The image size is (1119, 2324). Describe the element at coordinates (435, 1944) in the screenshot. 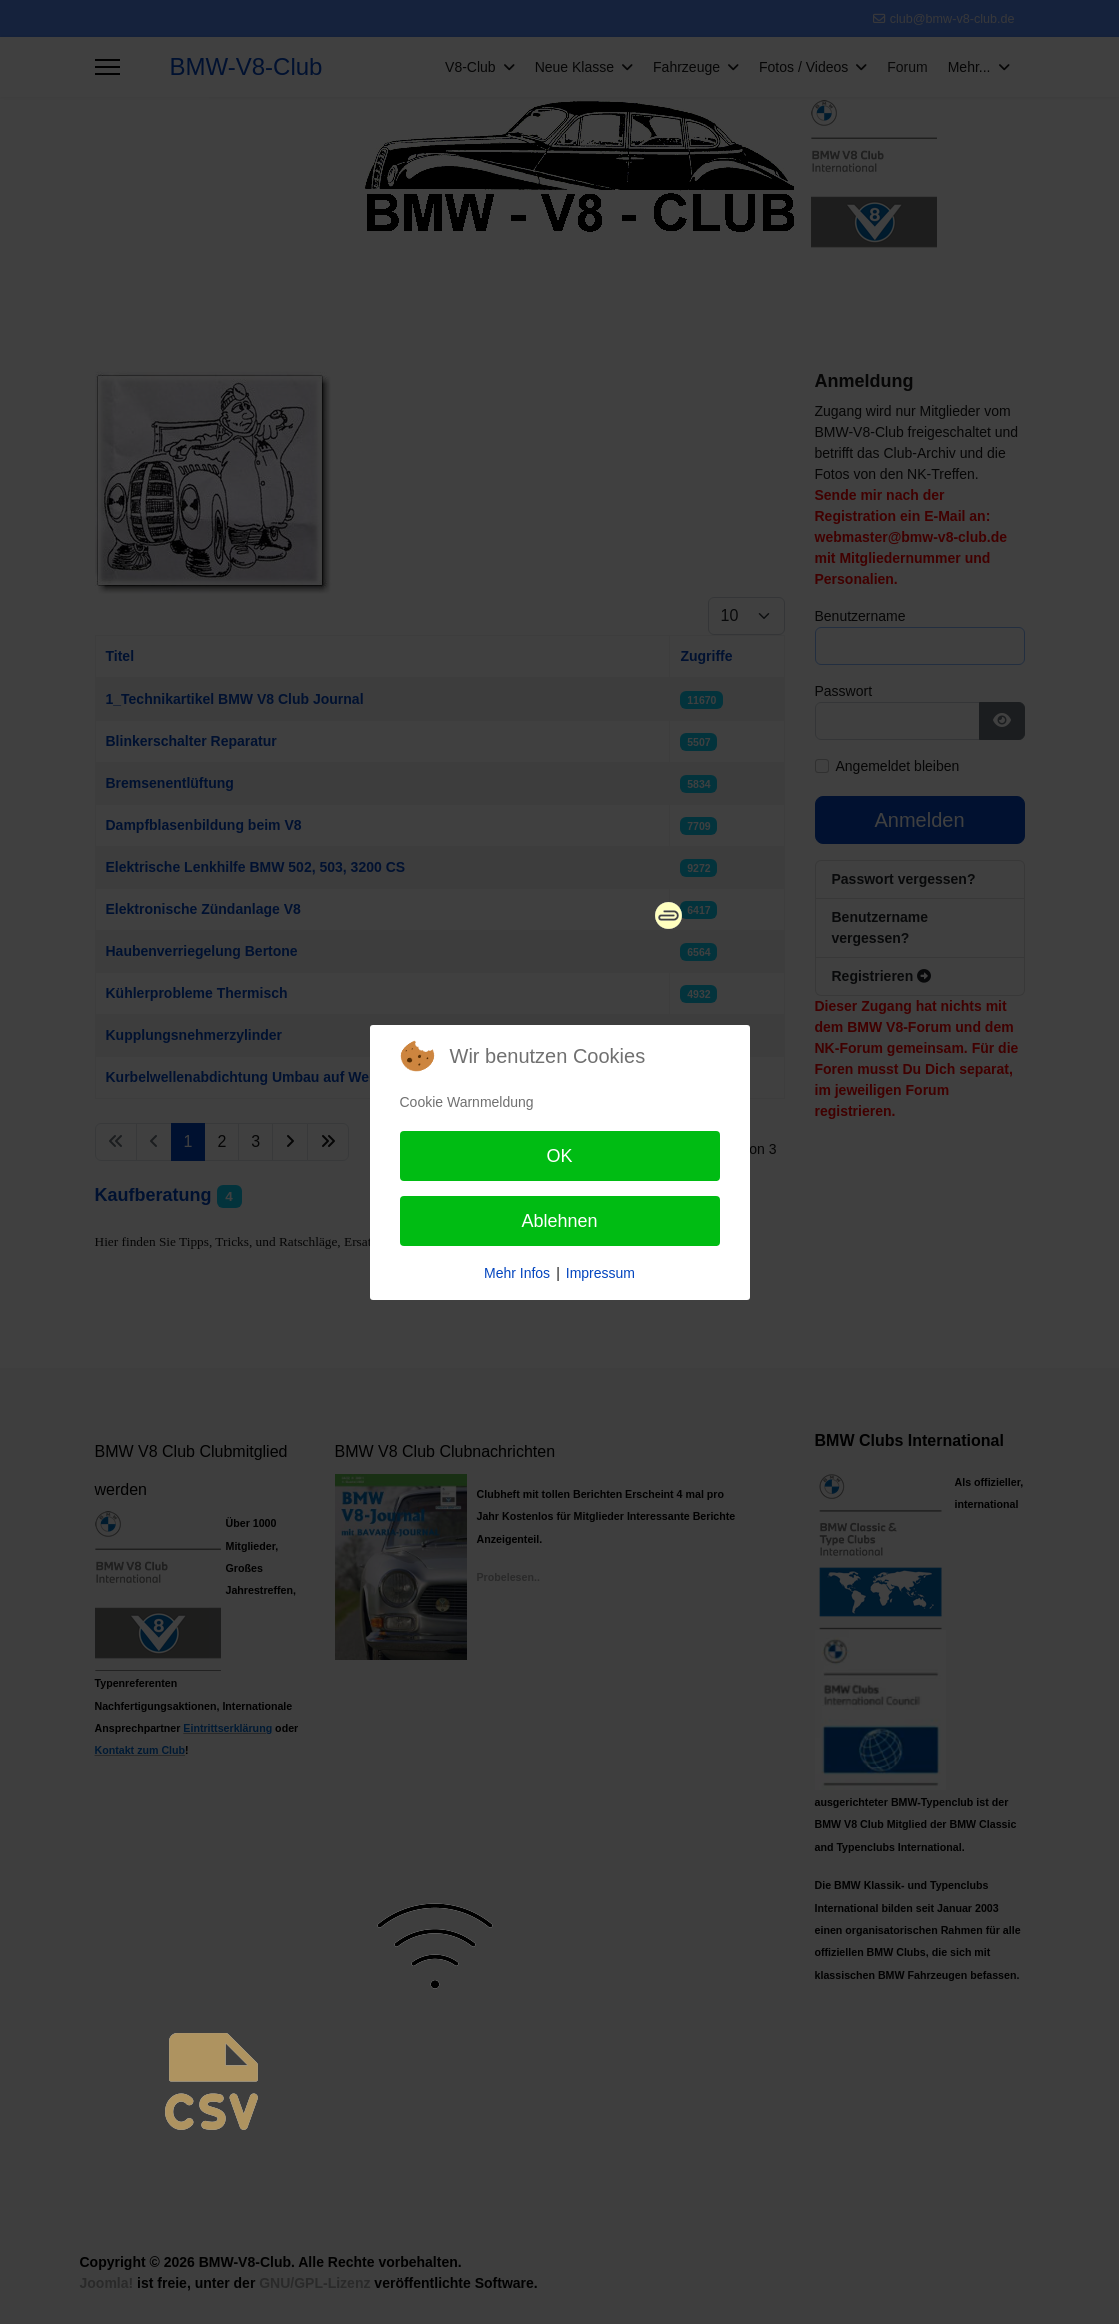

I see `indicates strong wifi signal strength` at that location.